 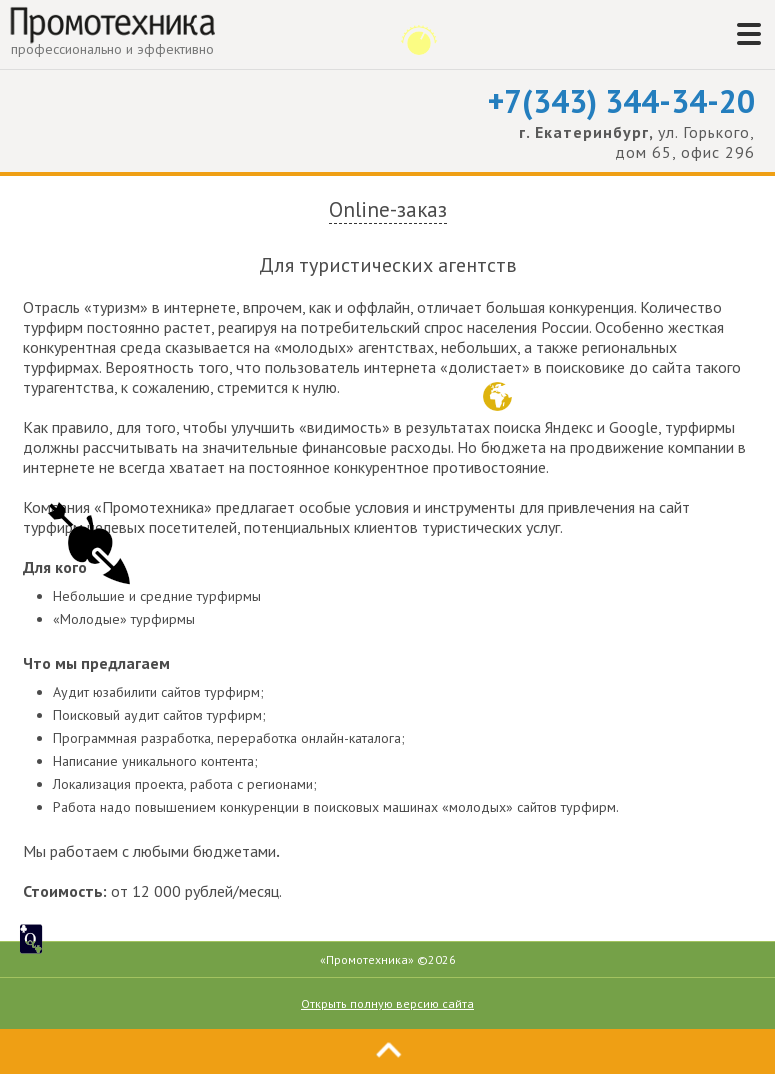 I want to click on adjust volume or settings level, so click(x=419, y=40).